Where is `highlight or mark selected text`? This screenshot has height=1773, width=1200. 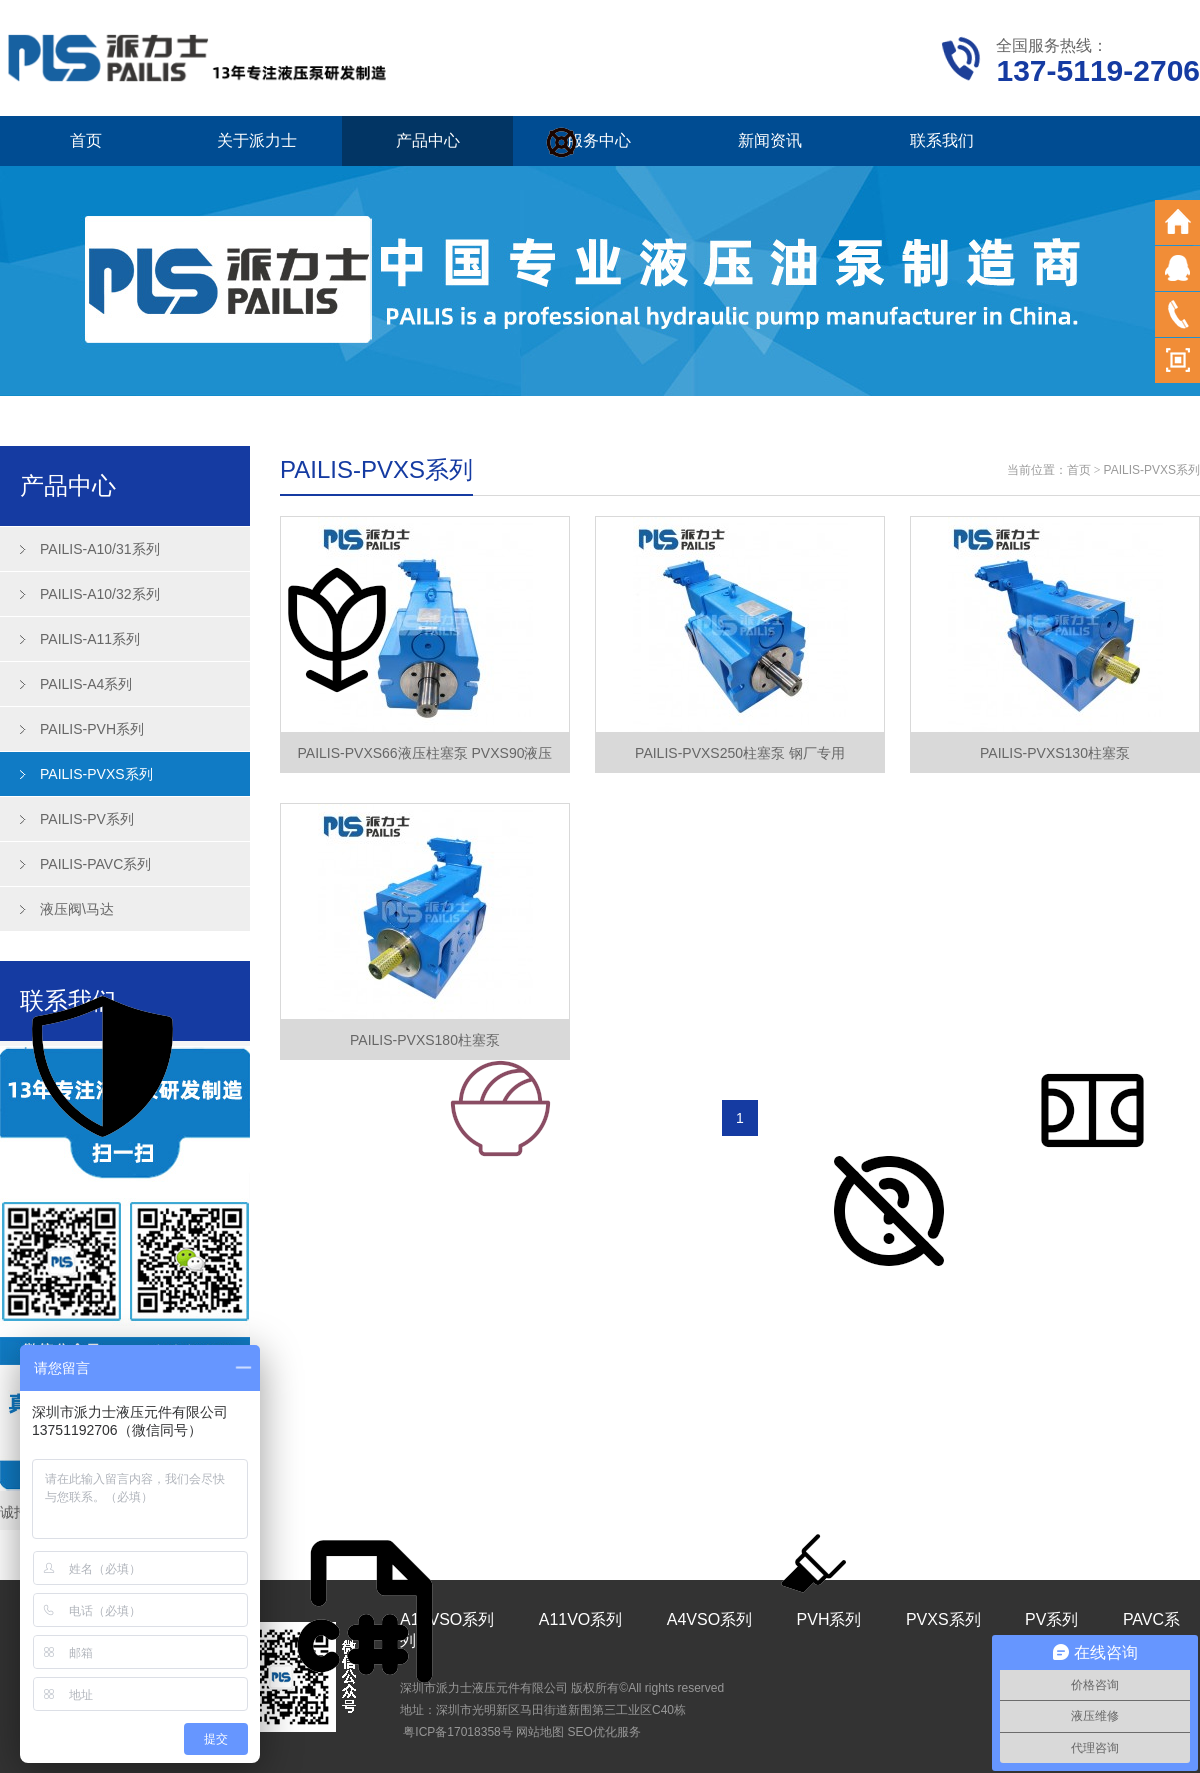 highlight or mark selected text is located at coordinates (811, 1566).